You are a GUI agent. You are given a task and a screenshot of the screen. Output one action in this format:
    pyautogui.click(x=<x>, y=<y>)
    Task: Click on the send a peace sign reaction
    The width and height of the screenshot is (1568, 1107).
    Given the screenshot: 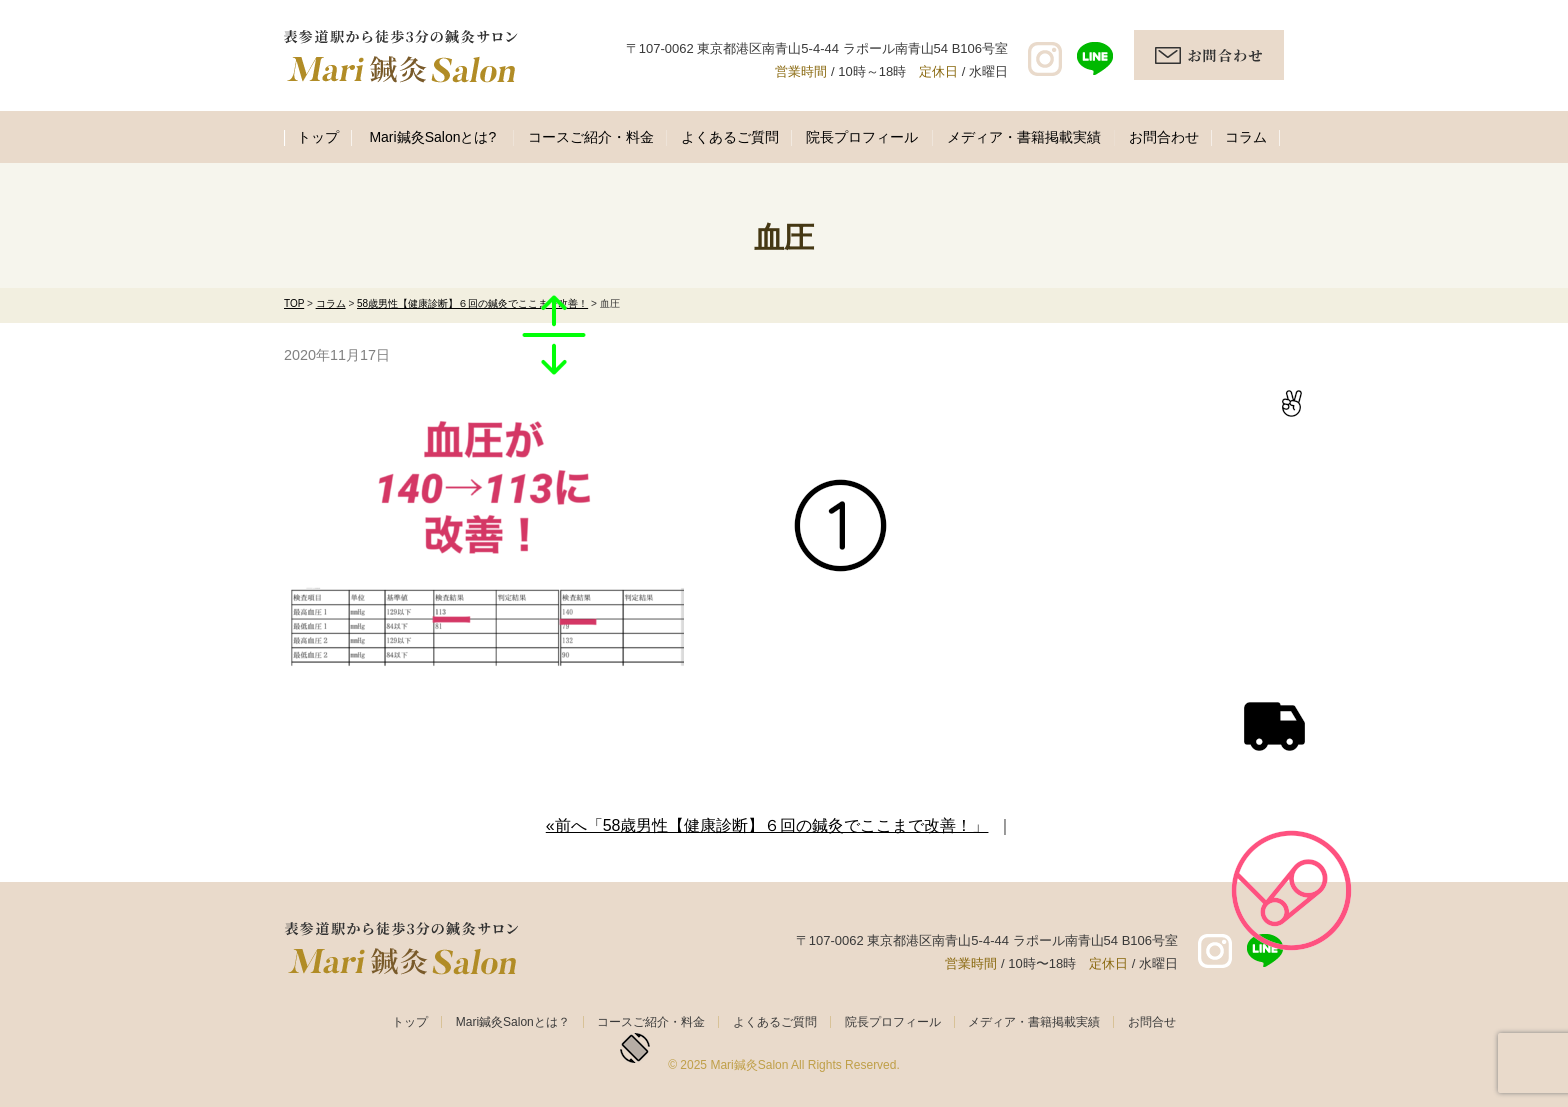 What is the action you would take?
    pyautogui.click(x=1291, y=403)
    